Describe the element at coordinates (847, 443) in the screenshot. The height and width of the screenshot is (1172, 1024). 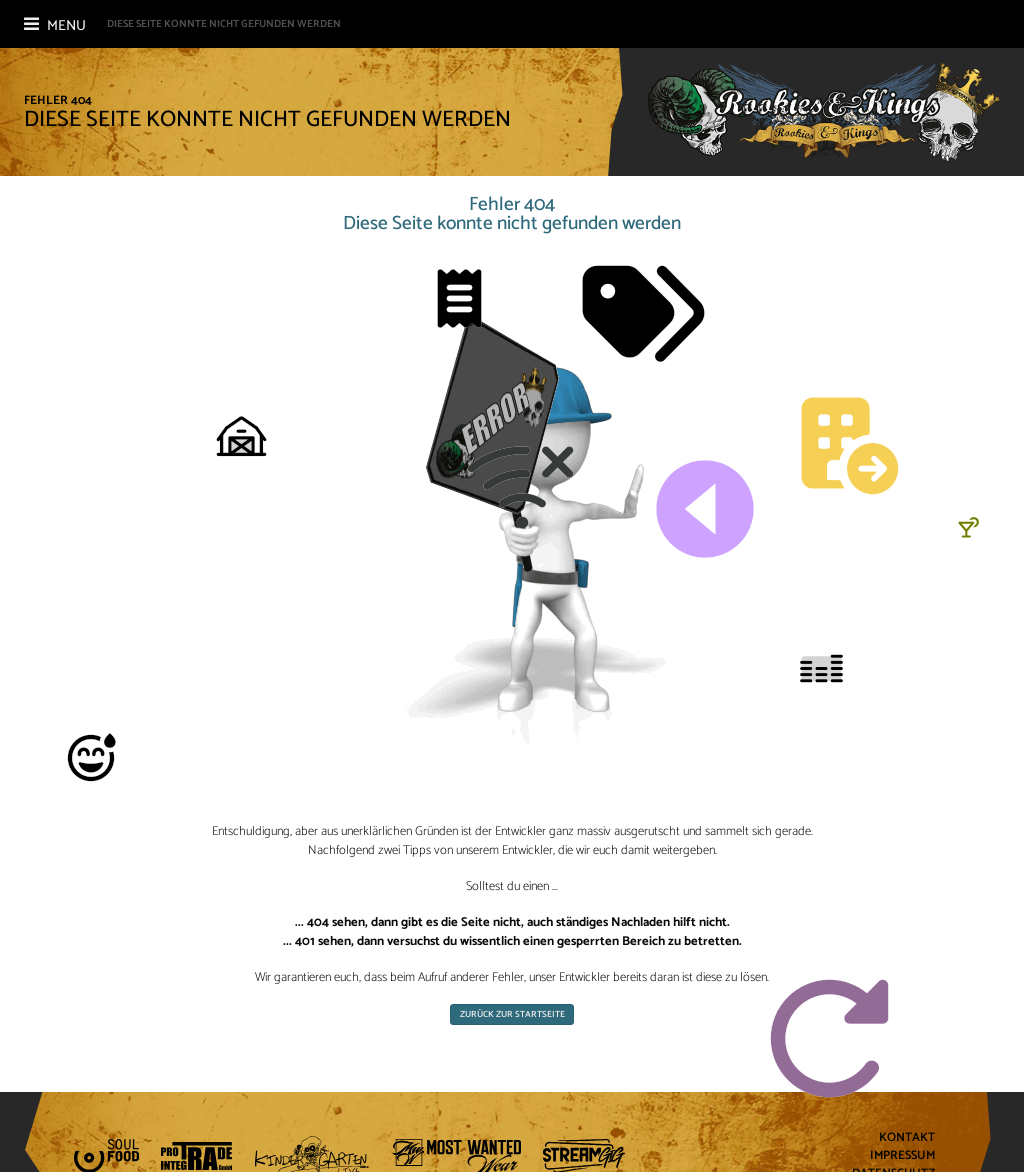
I see `navigate to building or office location` at that location.